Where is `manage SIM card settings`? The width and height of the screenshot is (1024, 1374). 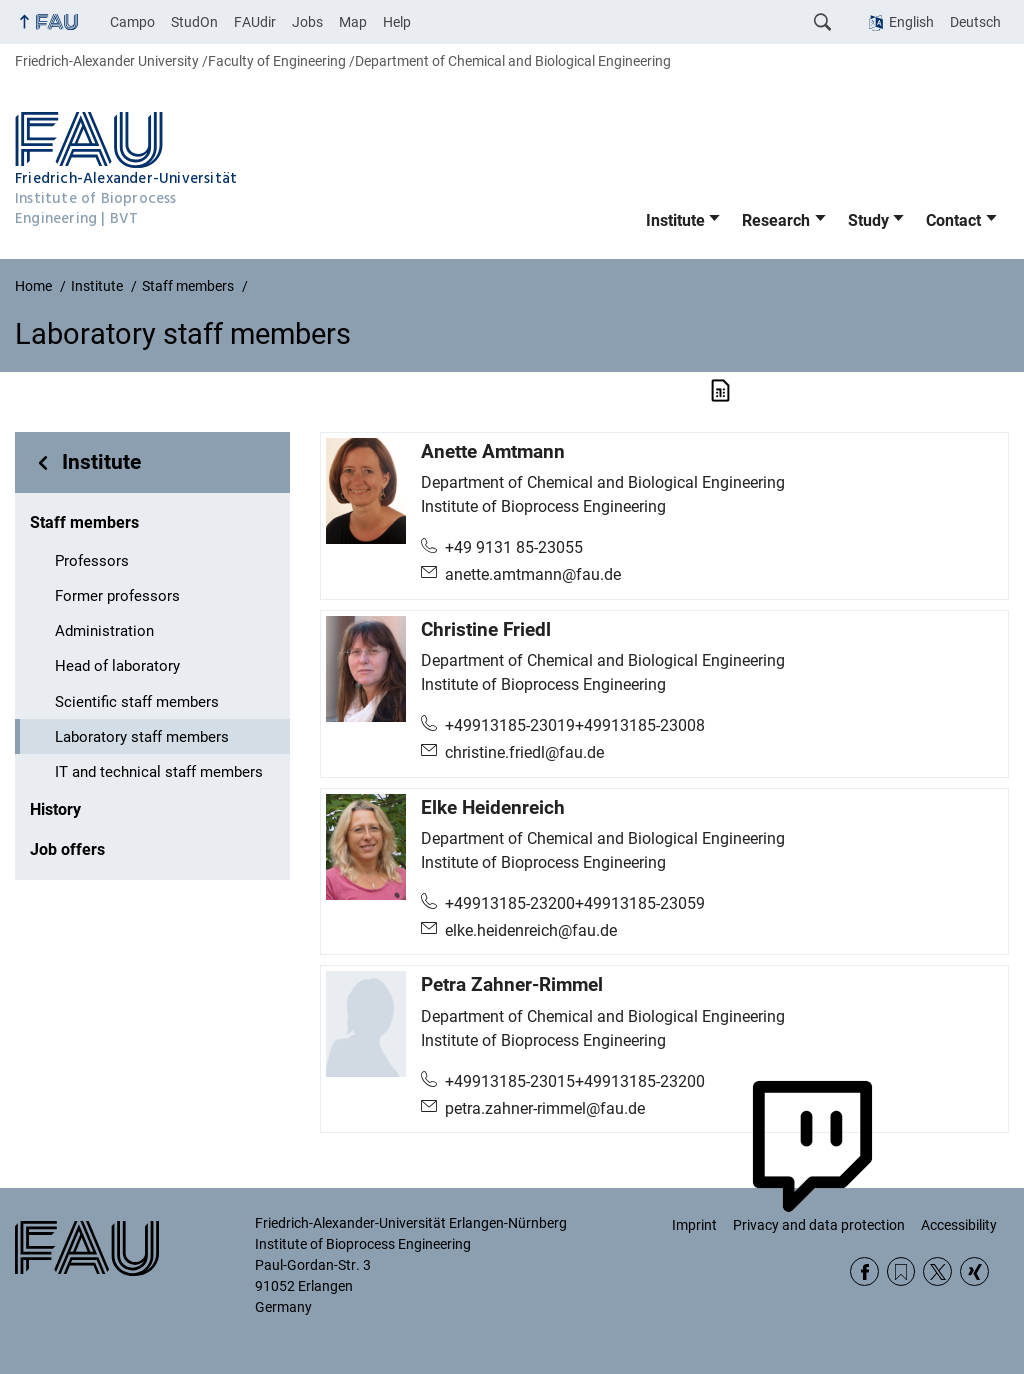
manage SIM card settings is located at coordinates (720, 390).